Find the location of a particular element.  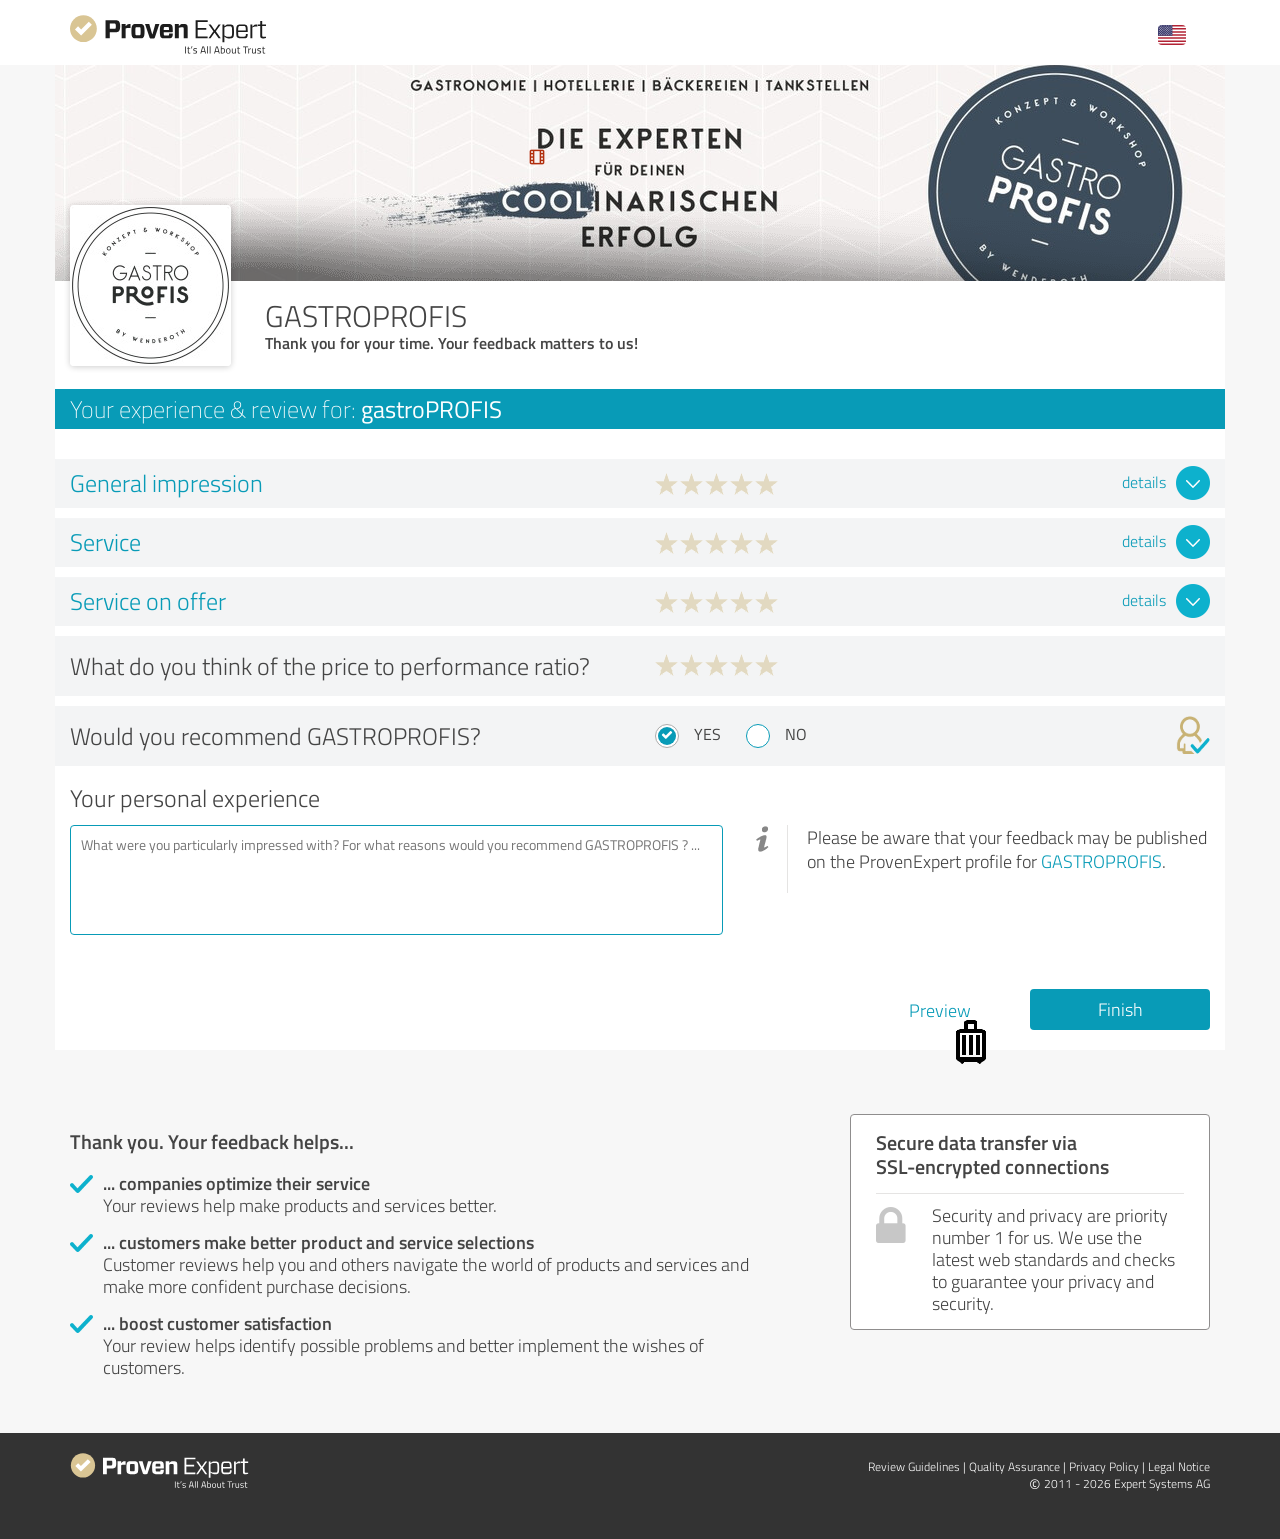

access video or movie content is located at coordinates (537, 157).